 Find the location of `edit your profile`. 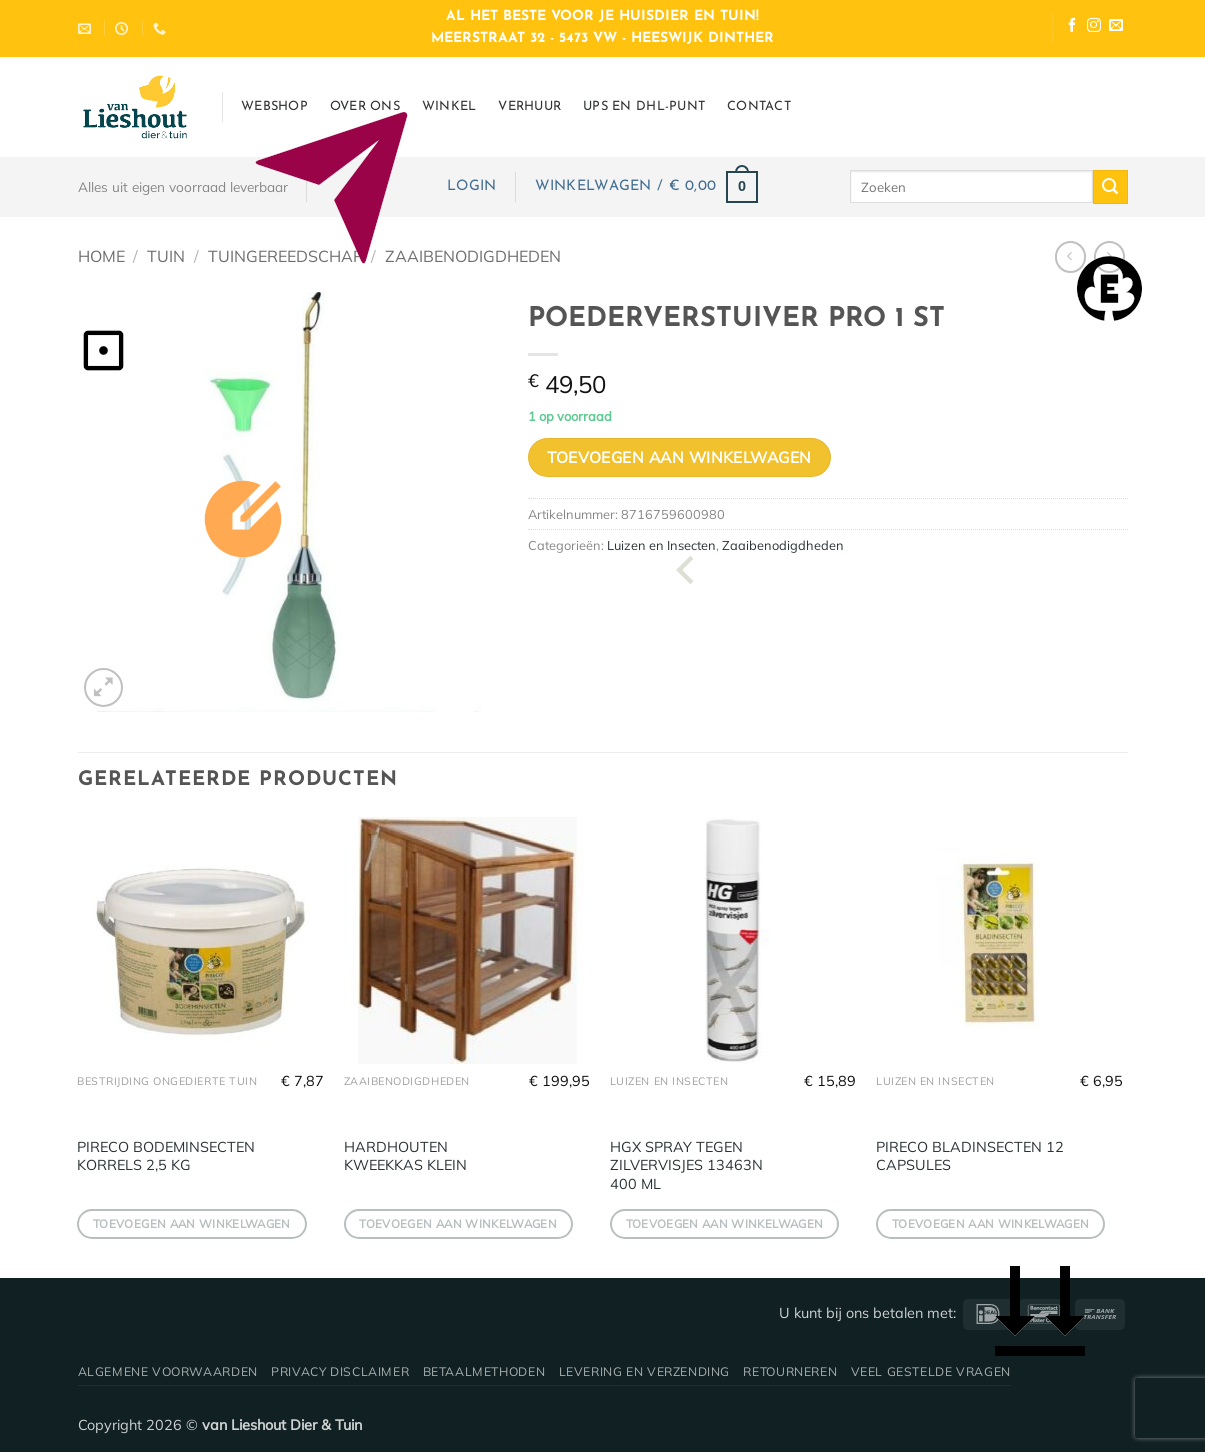

edit your profile is located at coordinates (243, 519).